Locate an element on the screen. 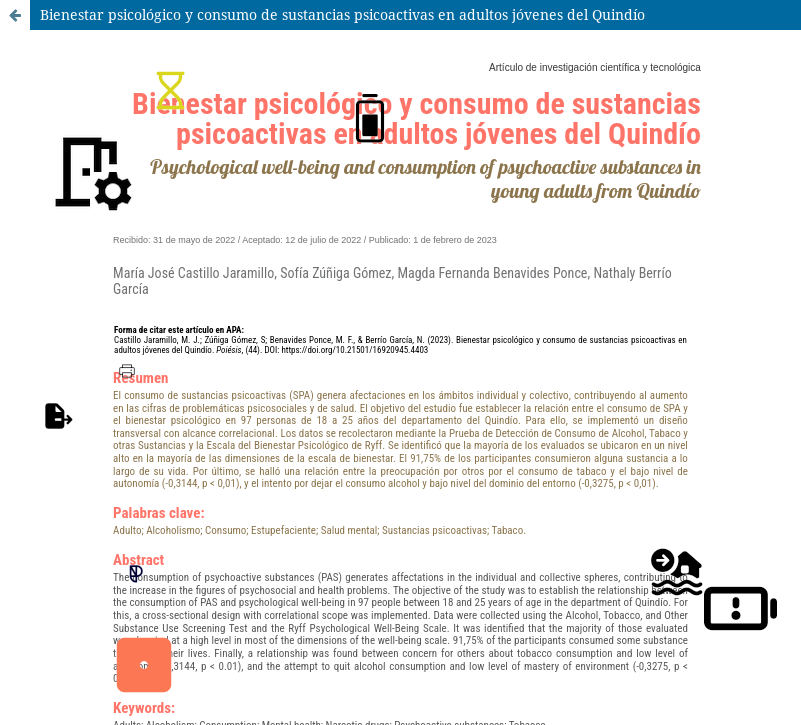 This screenshot has height=725, width=801. phosphor icons brand logo is located at coordinates (135, 573).